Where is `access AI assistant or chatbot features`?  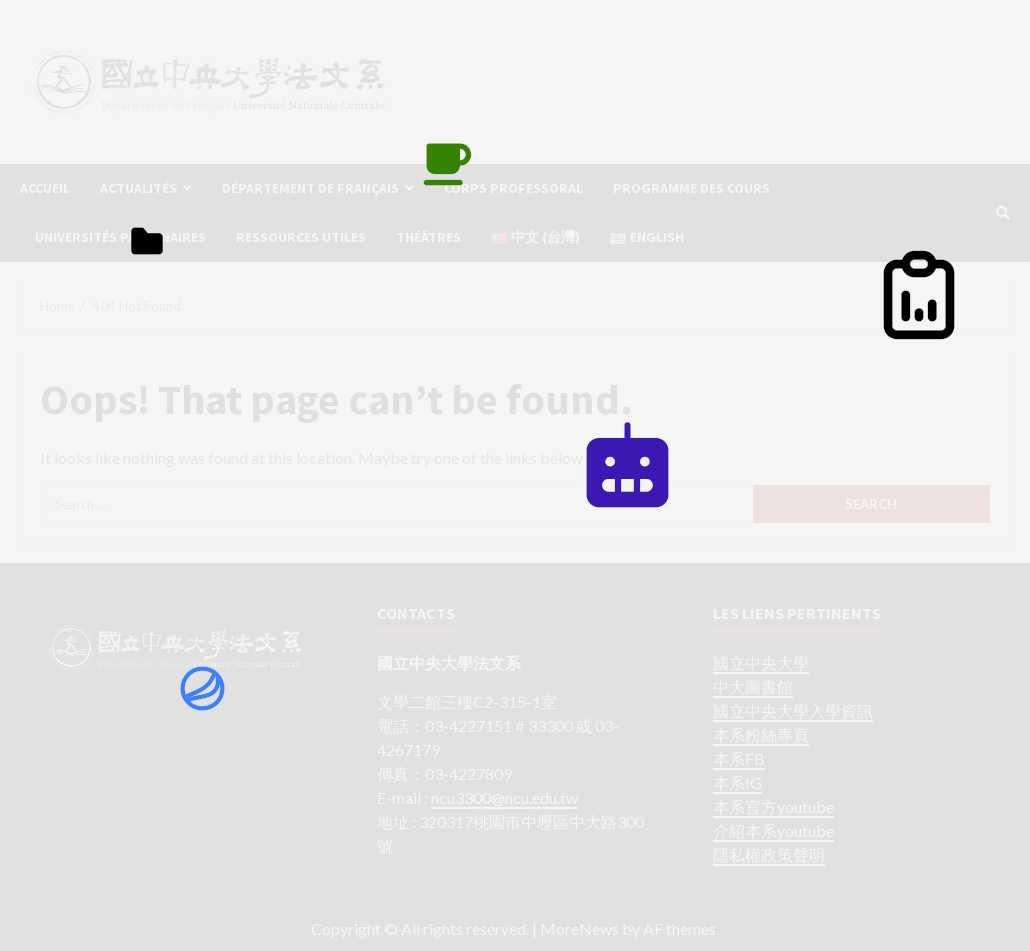 access AI assistant or chatbot features is located at coordinates (627, 469).